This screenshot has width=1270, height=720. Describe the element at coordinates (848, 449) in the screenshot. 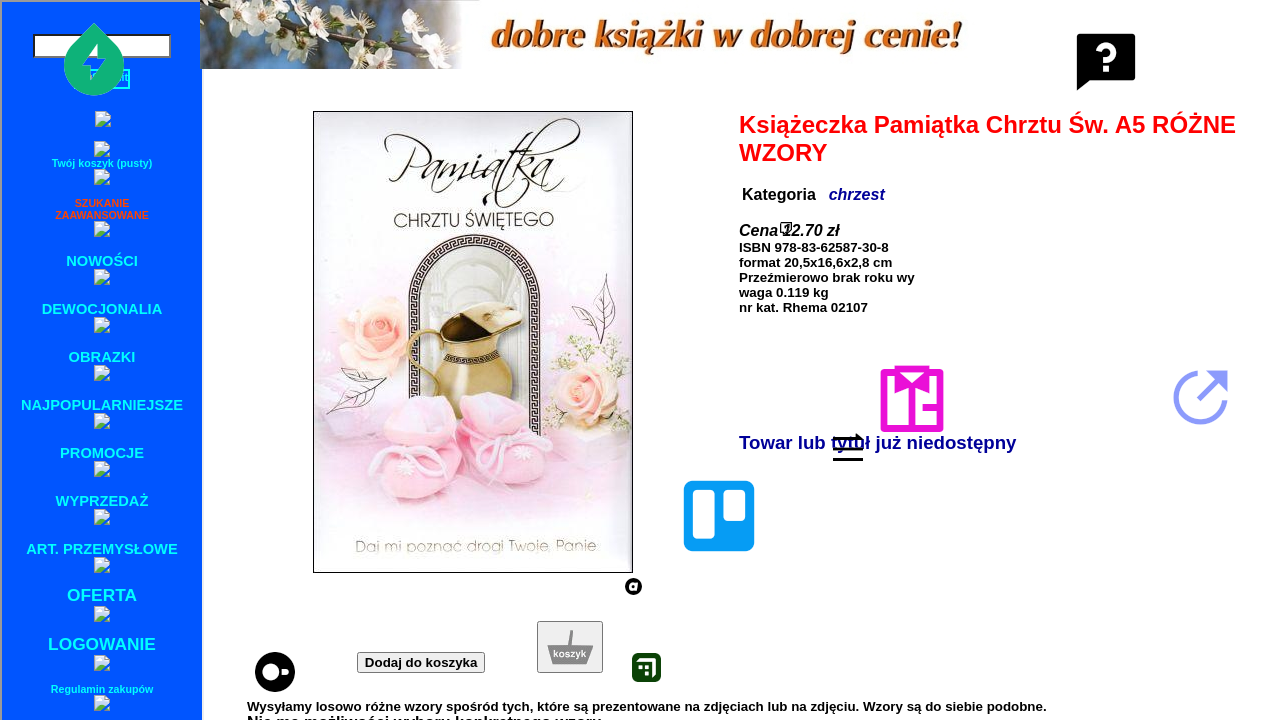

I see `play items in sequential order` at that location.